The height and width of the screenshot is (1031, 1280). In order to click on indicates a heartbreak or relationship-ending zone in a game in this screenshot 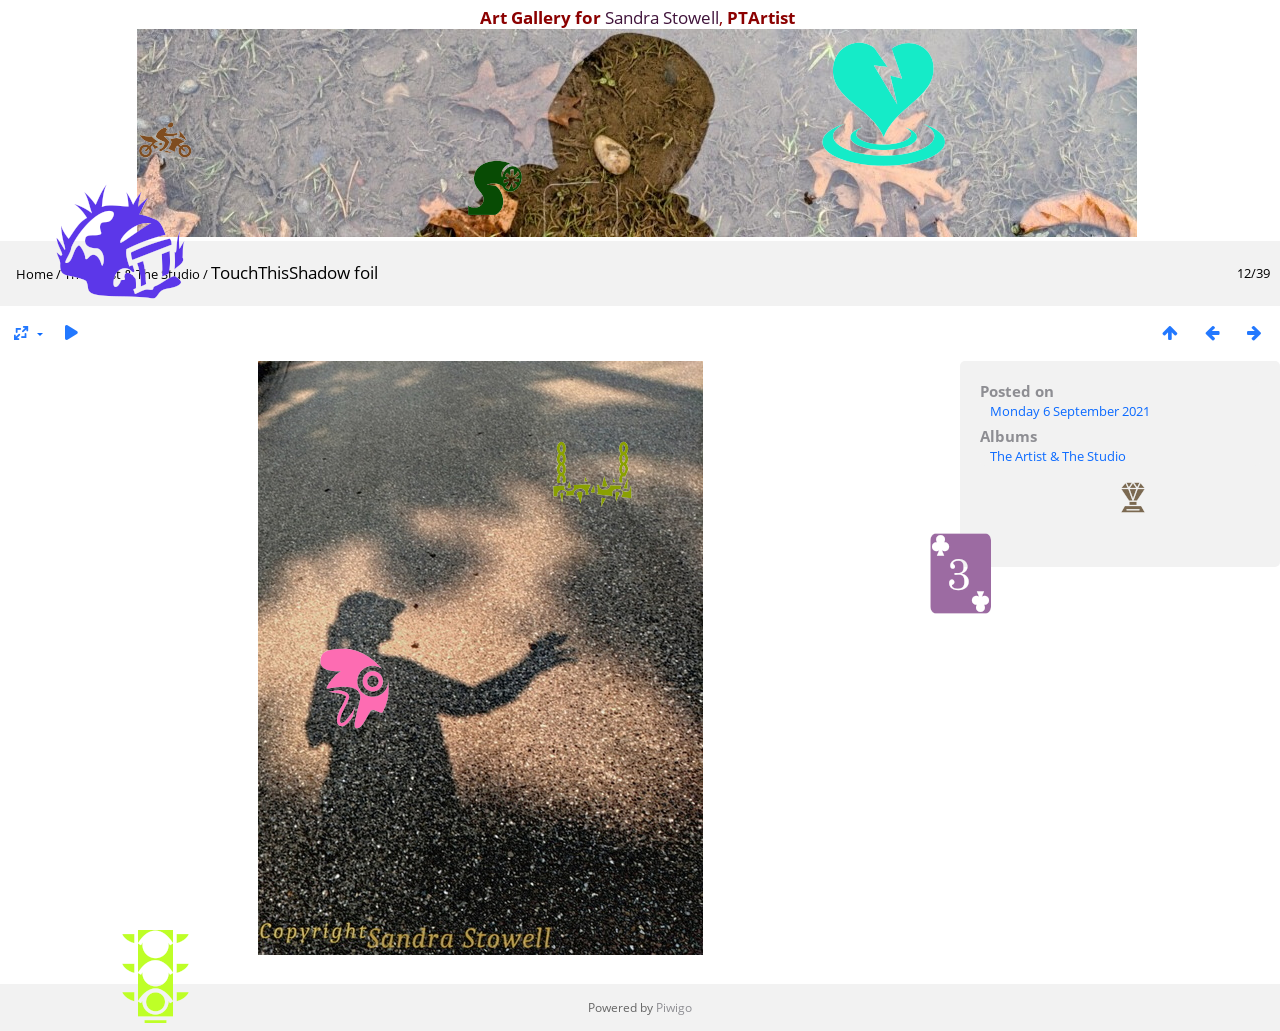, I will do `click(884, 104)`.